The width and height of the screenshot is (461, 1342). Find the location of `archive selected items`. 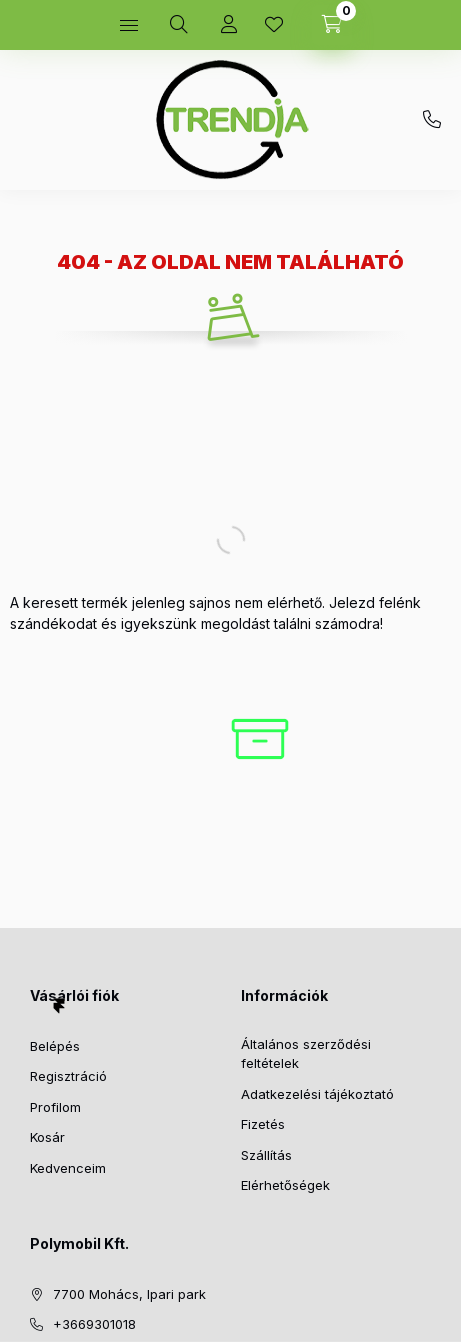

archive selected items is located at coordinates (260, 739).